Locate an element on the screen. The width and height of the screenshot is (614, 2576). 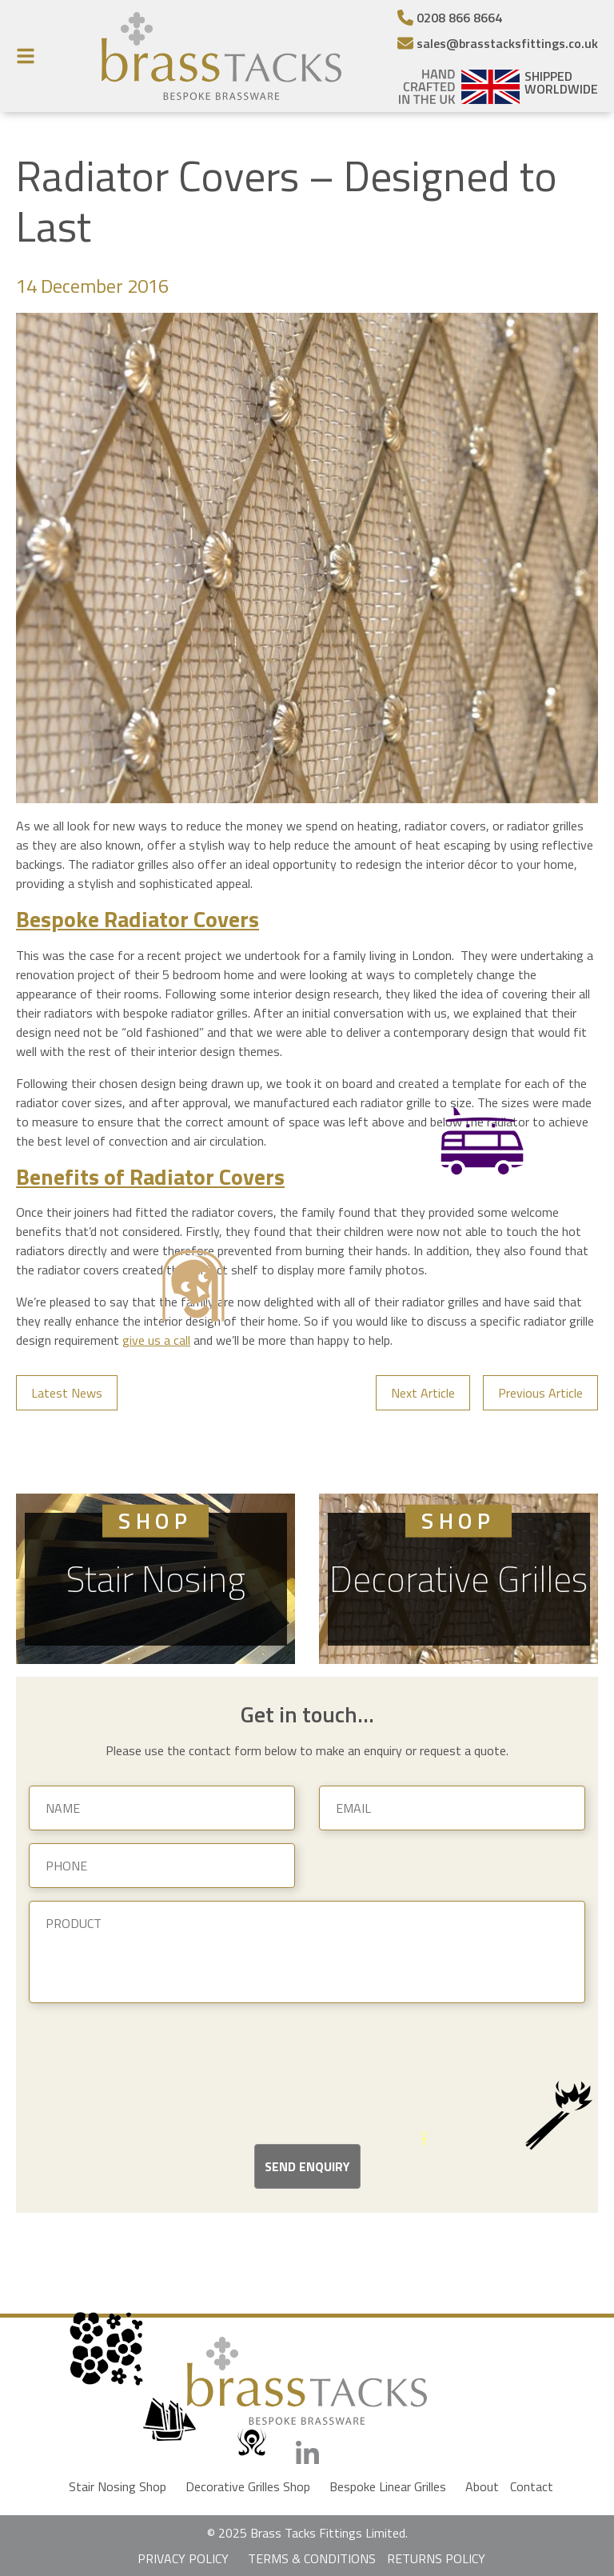
view collected specimens or curiosities is located at coordinates (193, 1286).